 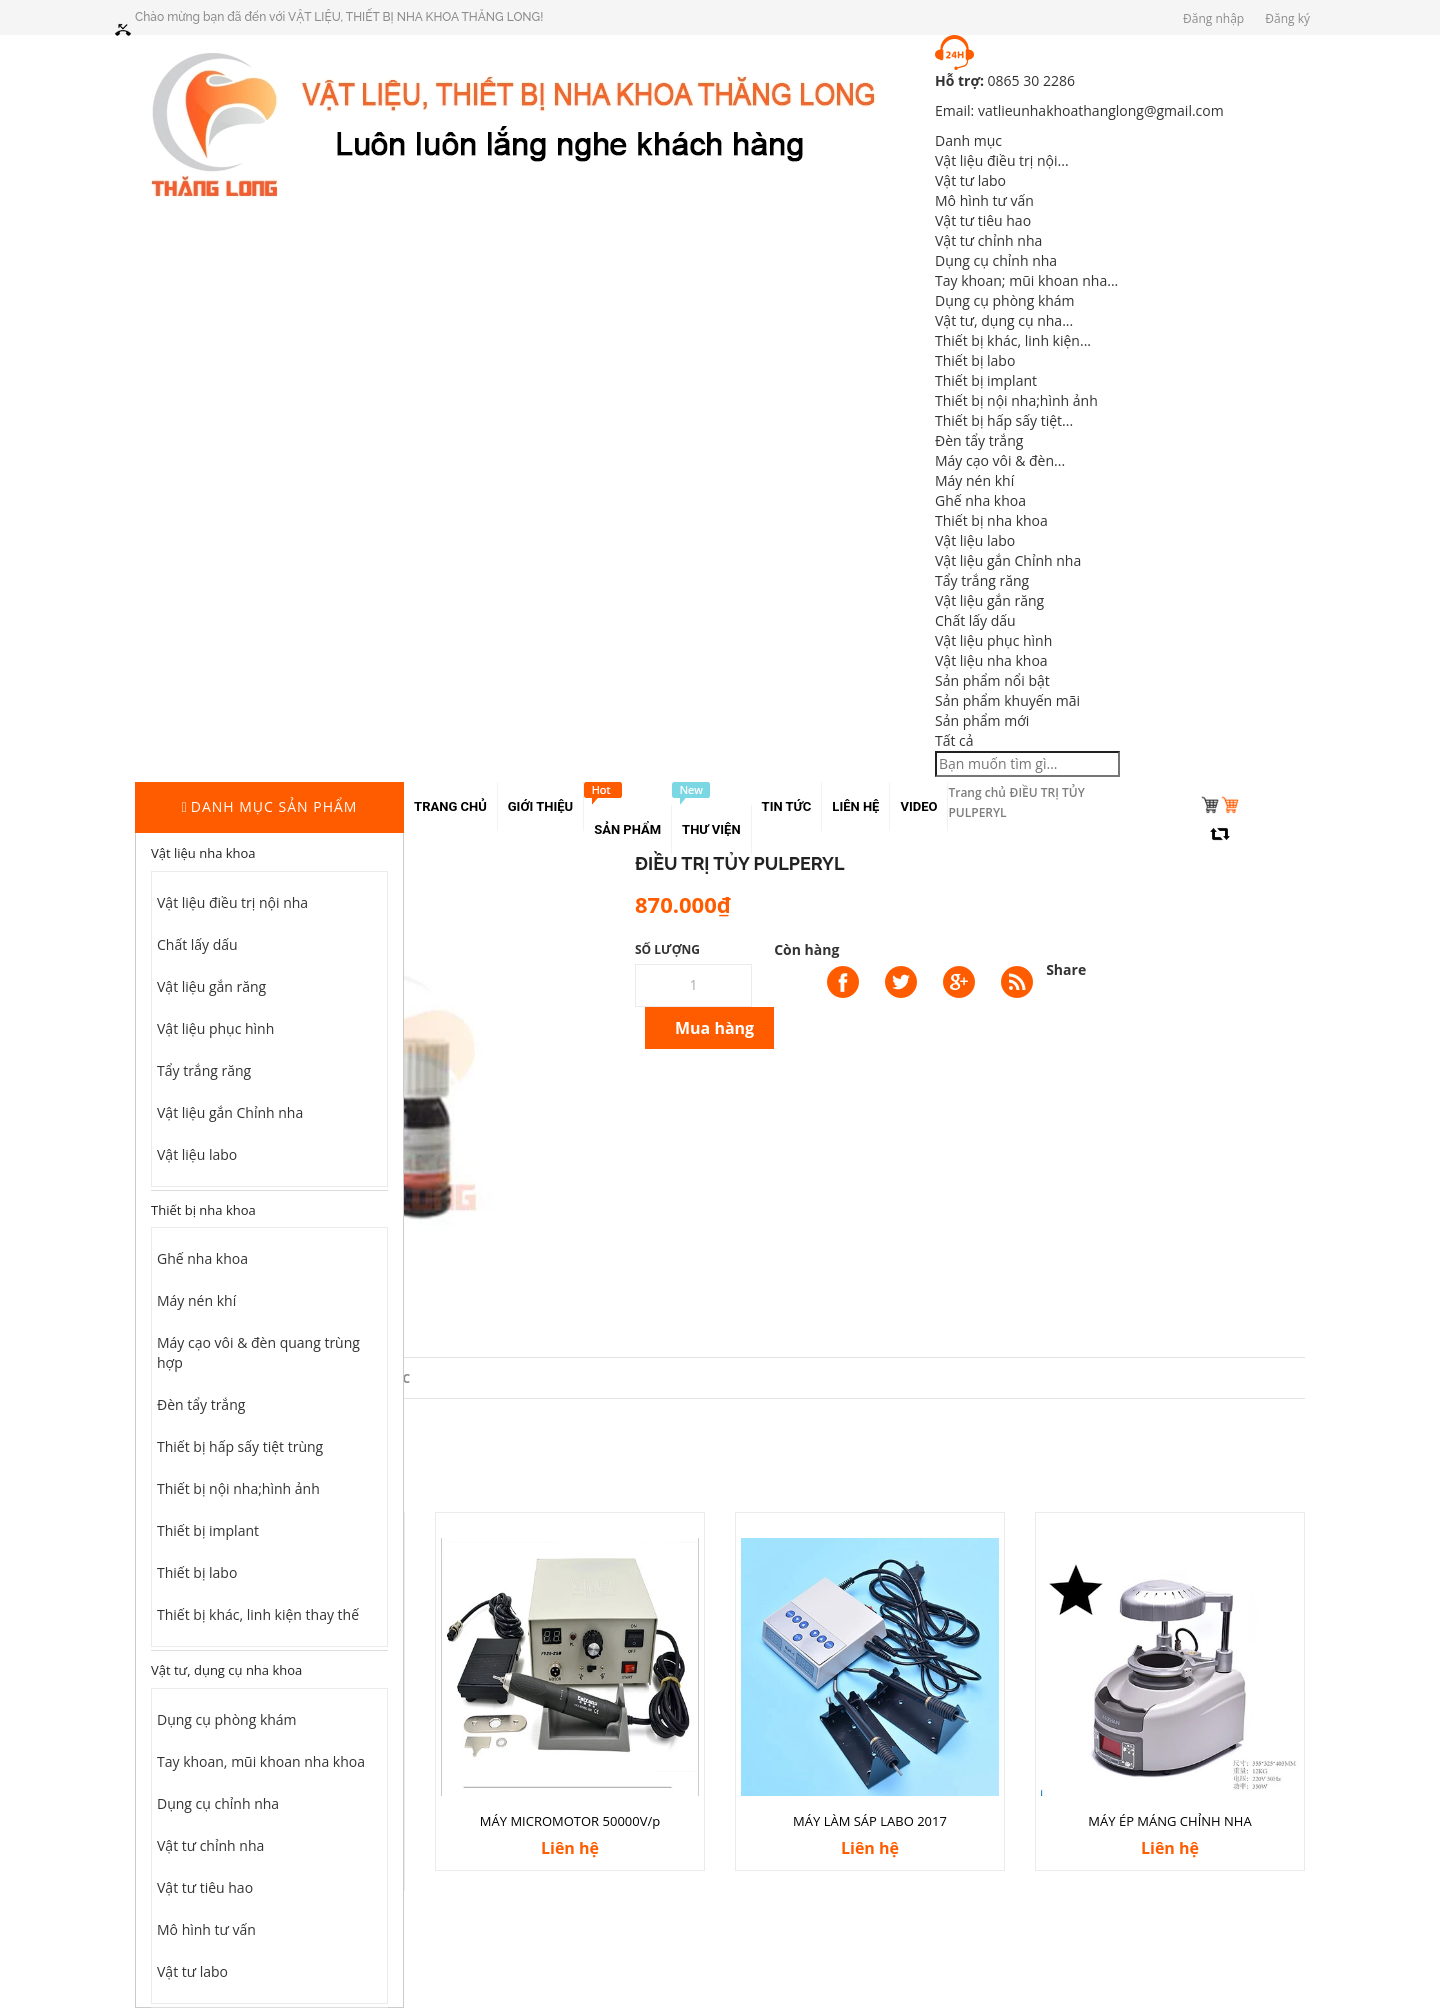 I want to click on indicates a missed phone call, so click(x=123, y=30).